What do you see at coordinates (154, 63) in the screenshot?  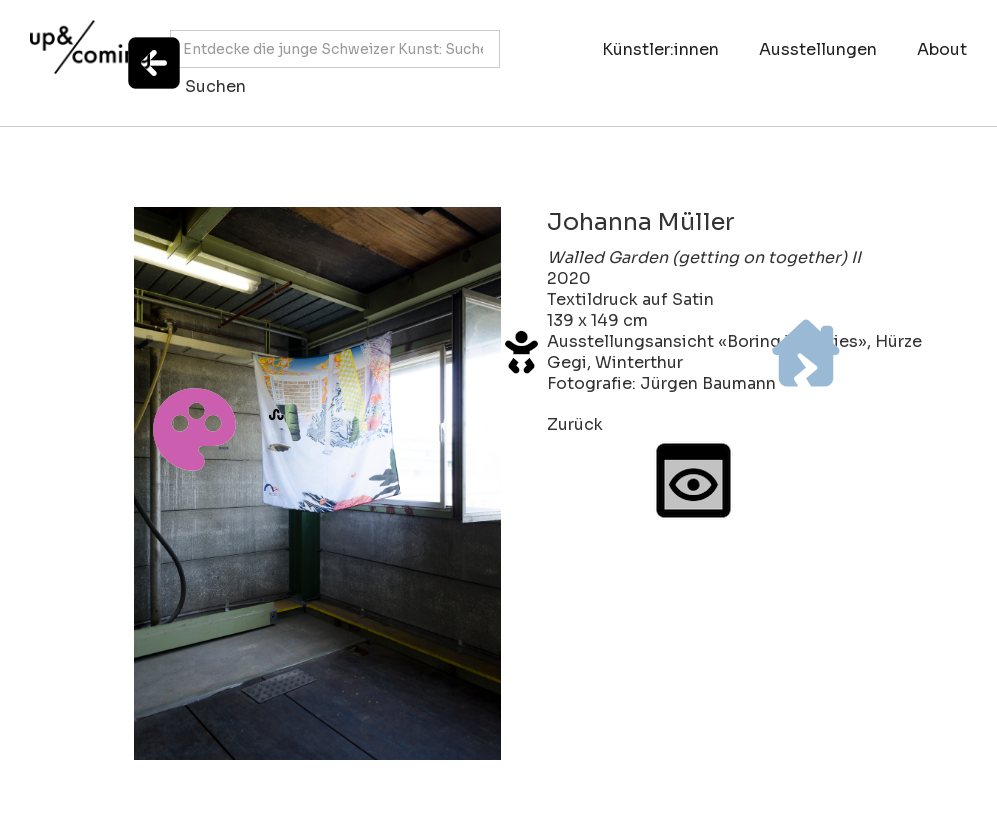 I see `go back to the previous screen` at bounding box center [154, 63].